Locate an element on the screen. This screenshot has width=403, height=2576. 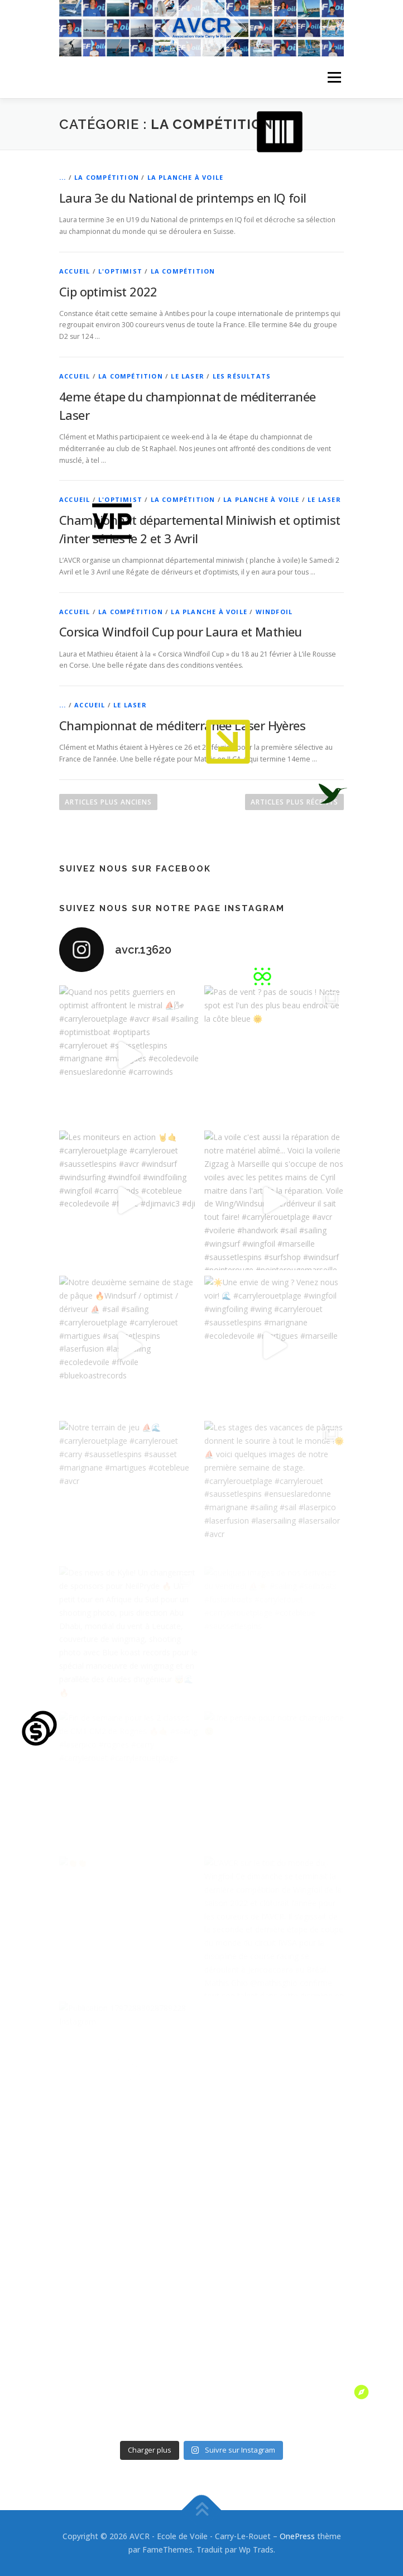
indicates hazy weather conditions is located at coordinates (262, 976).